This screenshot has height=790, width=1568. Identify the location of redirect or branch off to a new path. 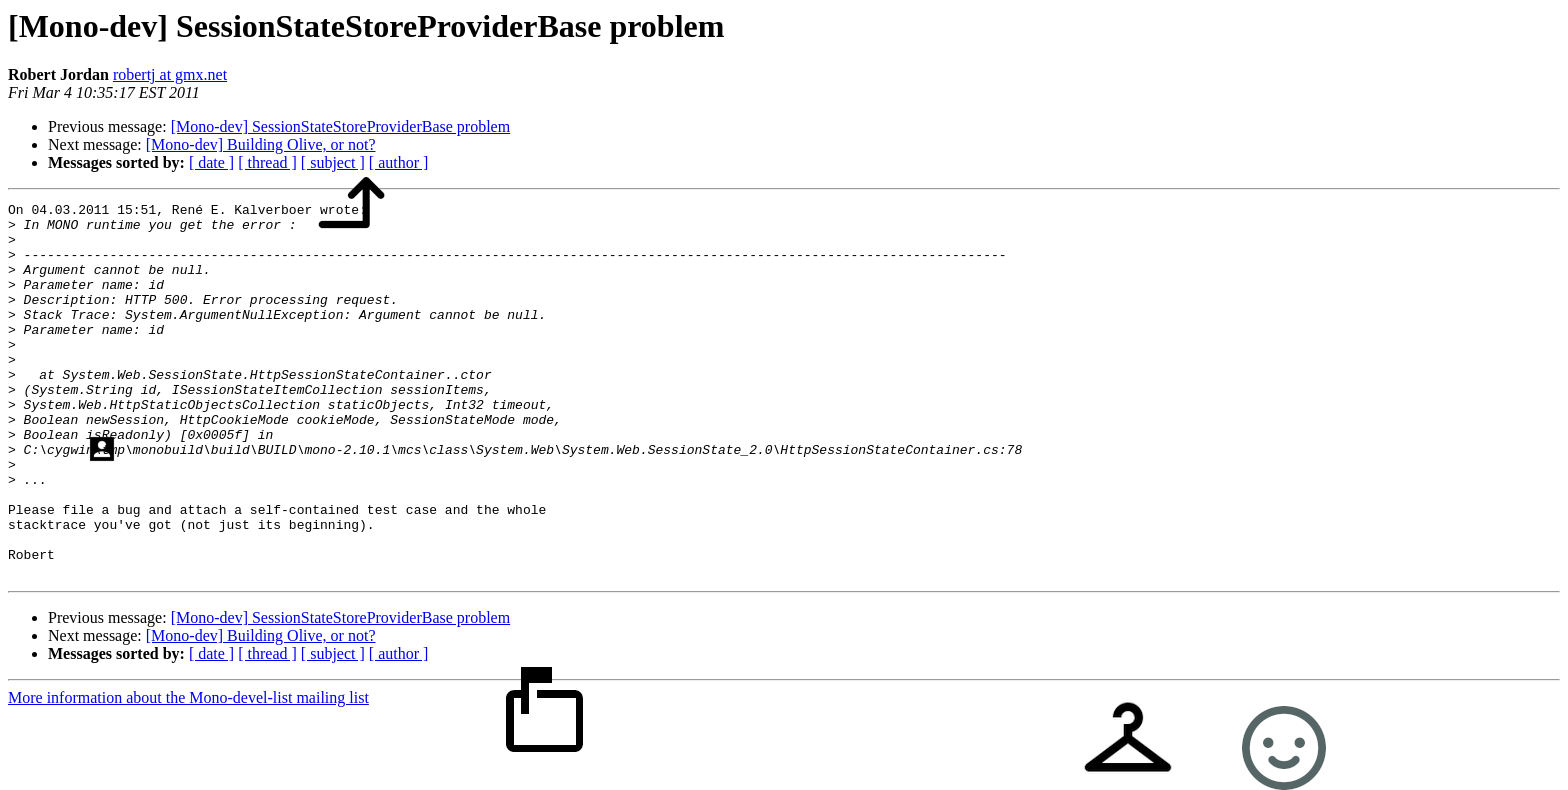
(354, 205).